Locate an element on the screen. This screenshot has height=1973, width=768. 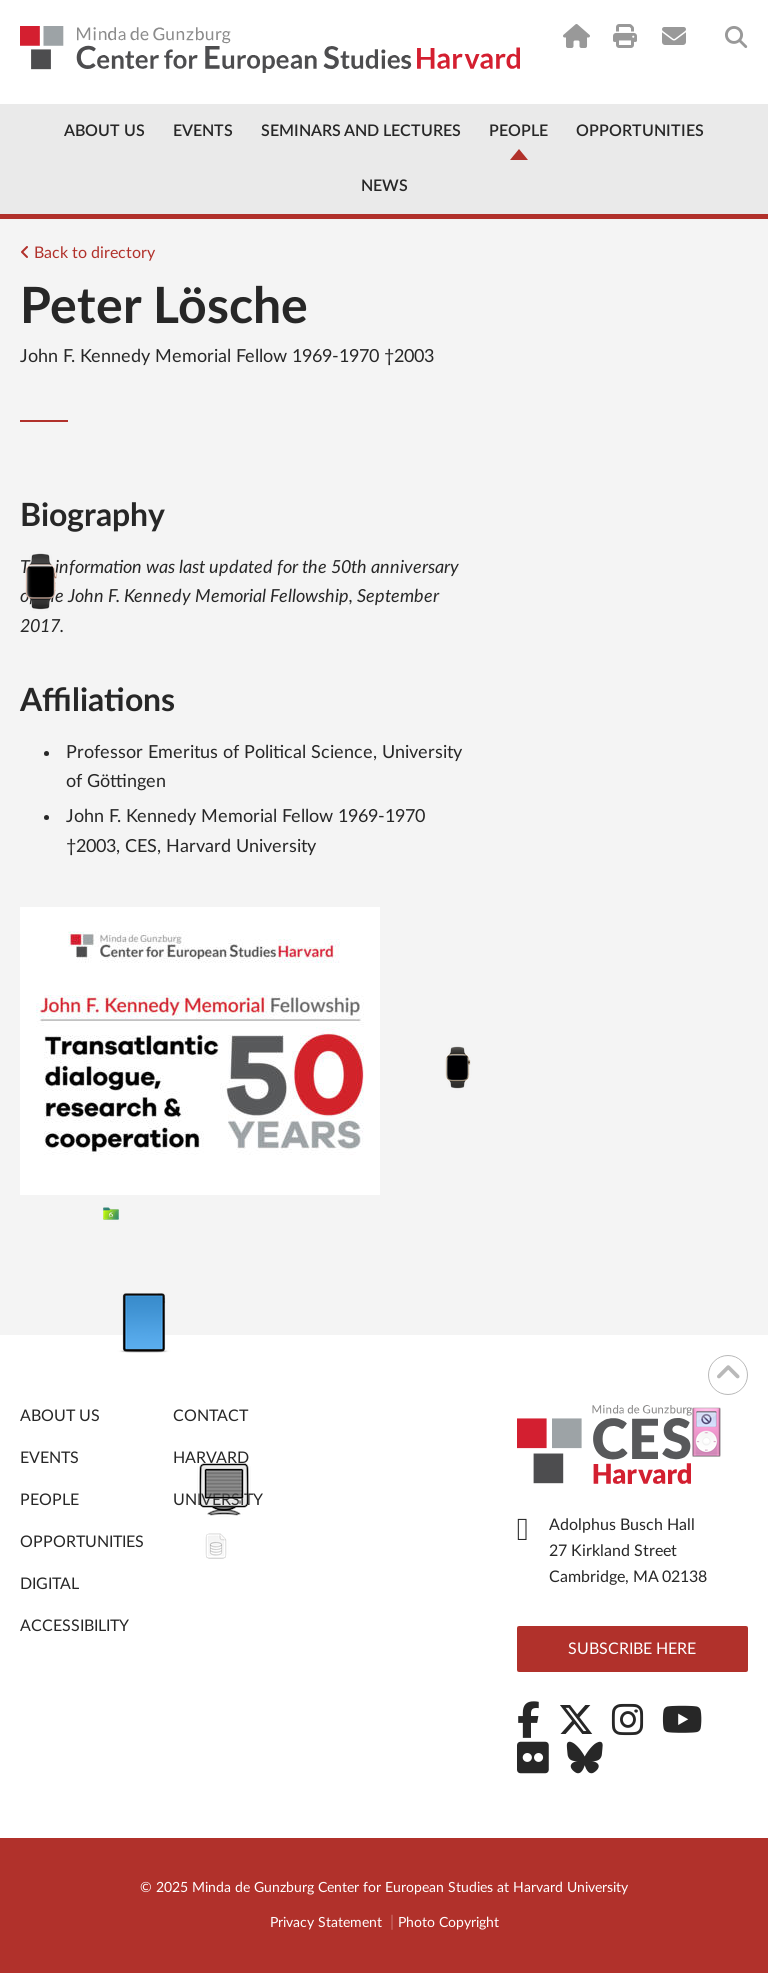
apple watch series 3 device identifier is located at coordinates (40, 581).